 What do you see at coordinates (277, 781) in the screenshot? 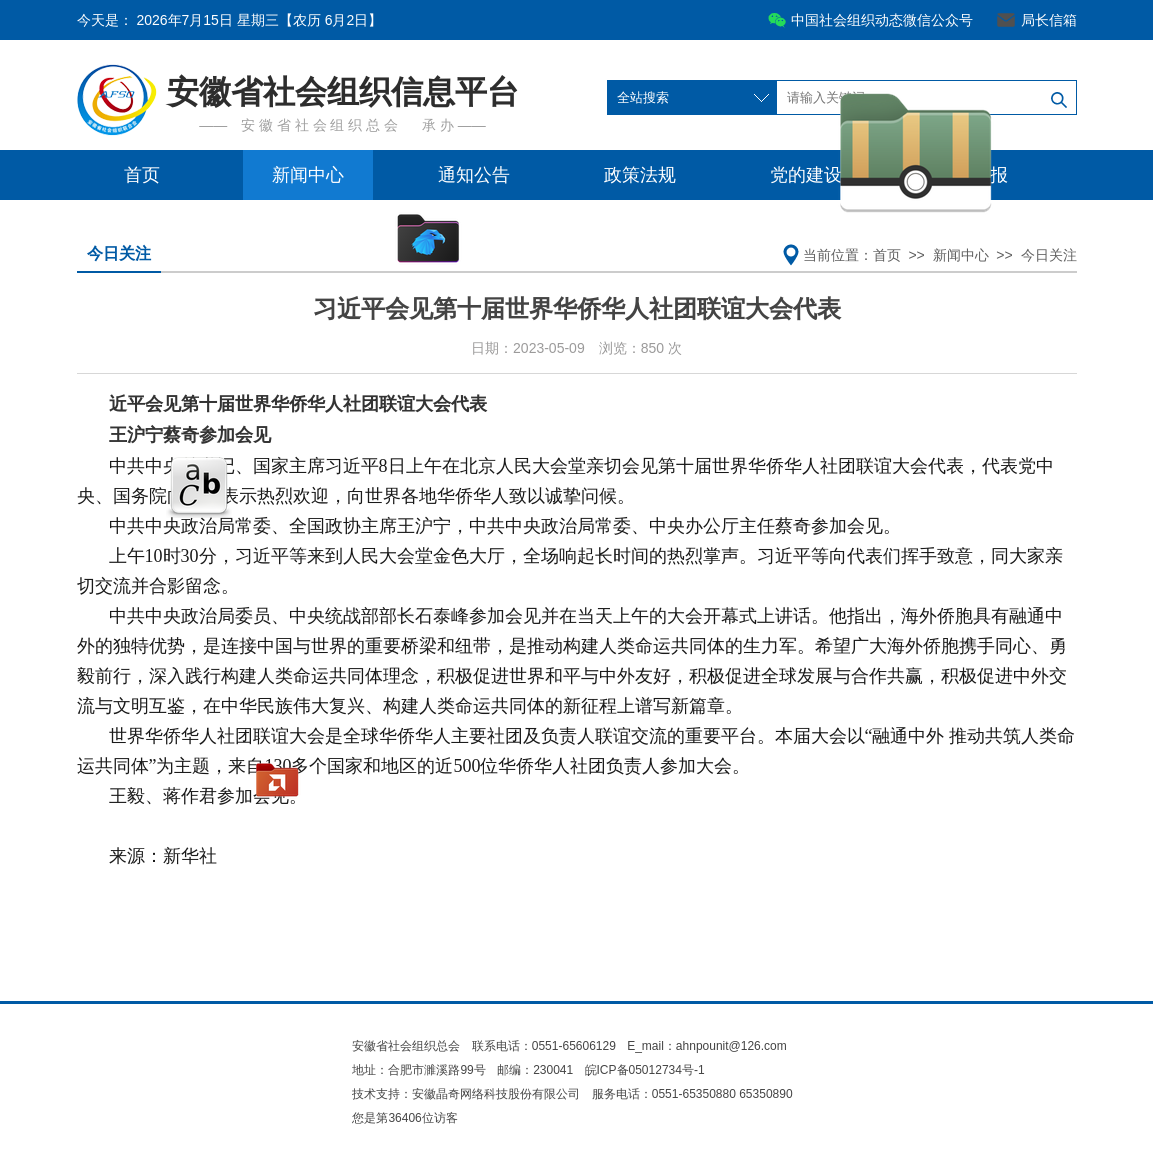
I see `folder containing AMD-related files or drivers` at bounding box center [277, 781].